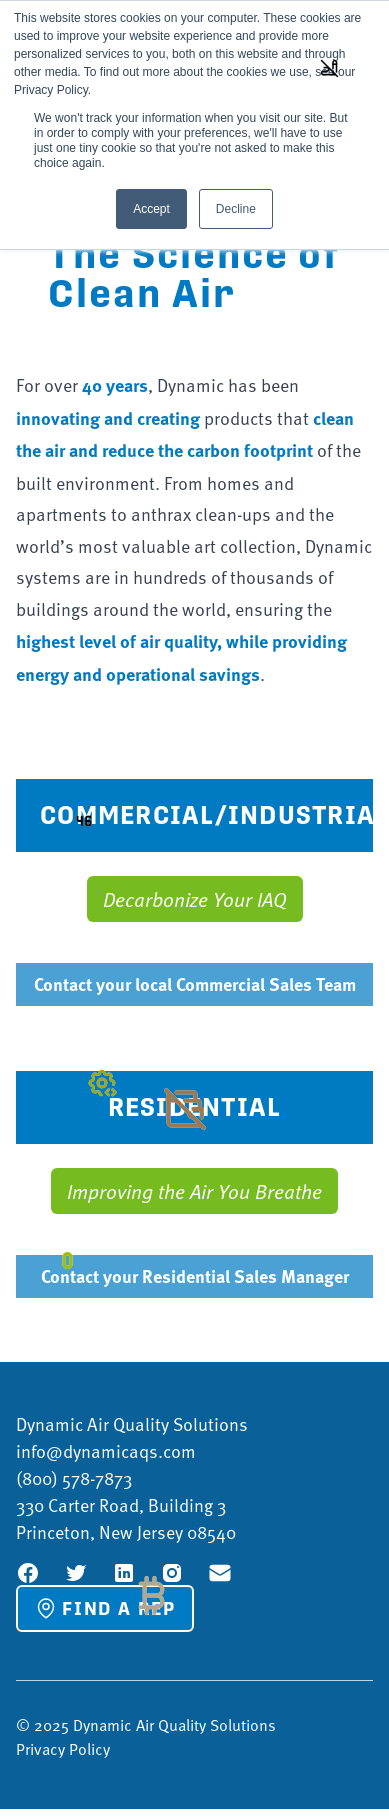  Describe the element at coordinates (329, 68) in the screenshot. I see `writing or editing is disabled` at that location.